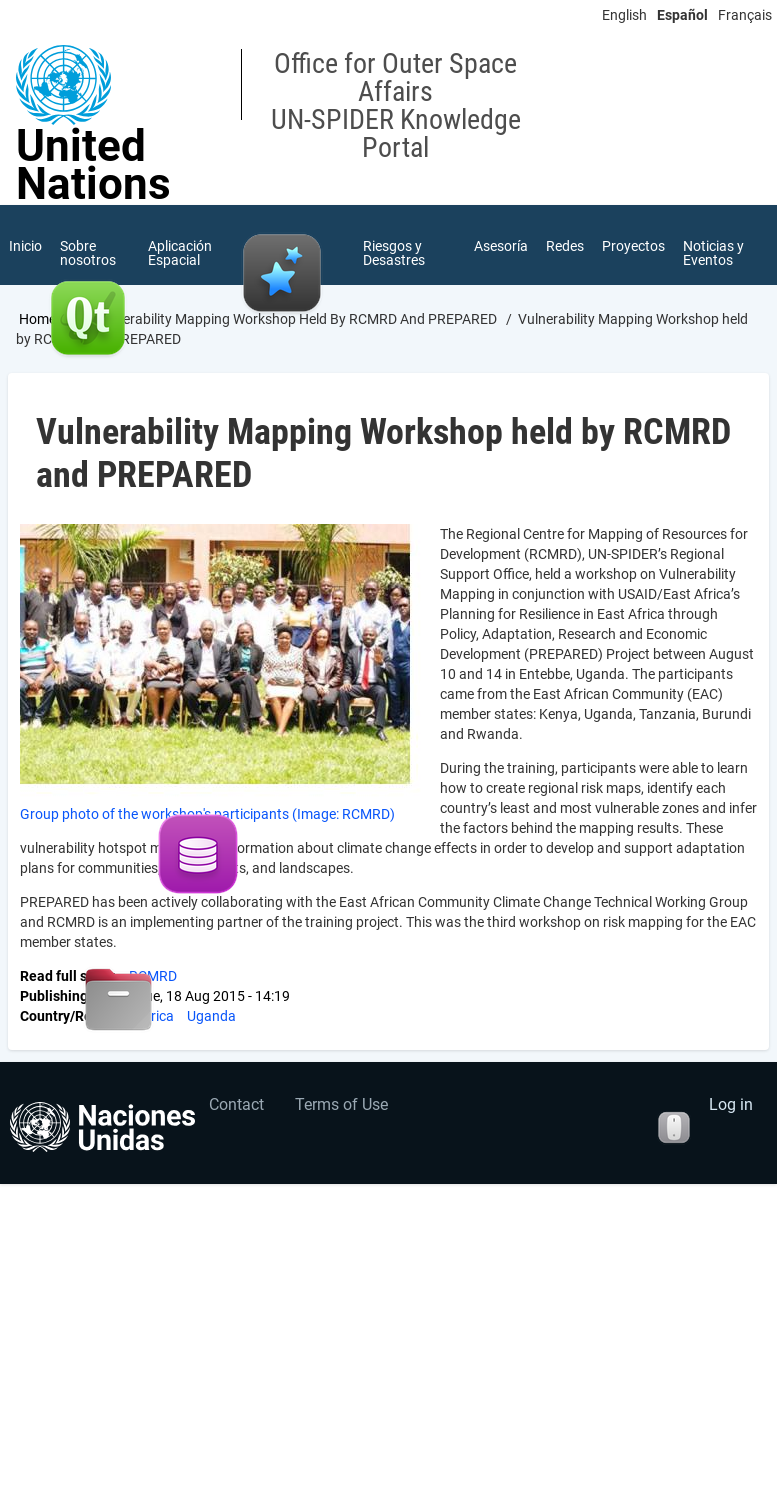  I want to click on open mouse settings and preferences, so click(674, 1128).